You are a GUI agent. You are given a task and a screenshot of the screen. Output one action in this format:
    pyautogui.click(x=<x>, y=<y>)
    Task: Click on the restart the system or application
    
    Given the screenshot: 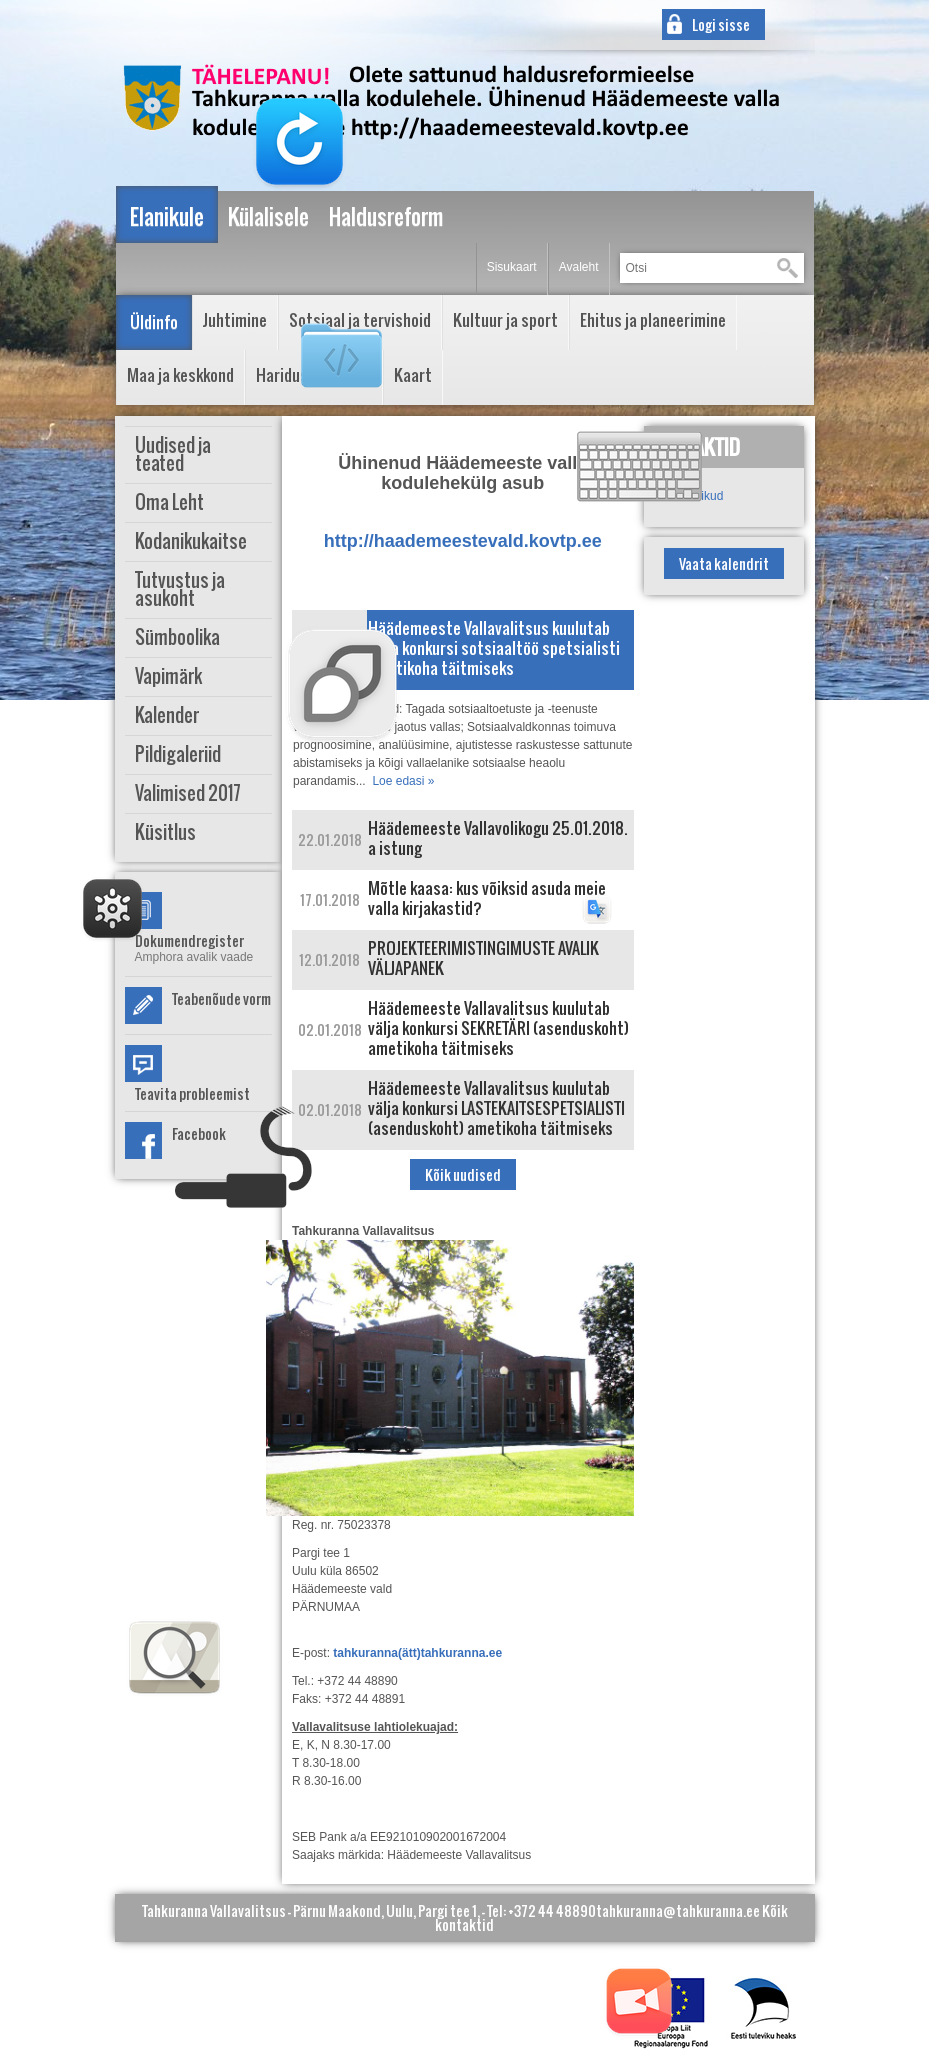 What is the action you would take?
    pyautogui.click(x=299, y=141)
    